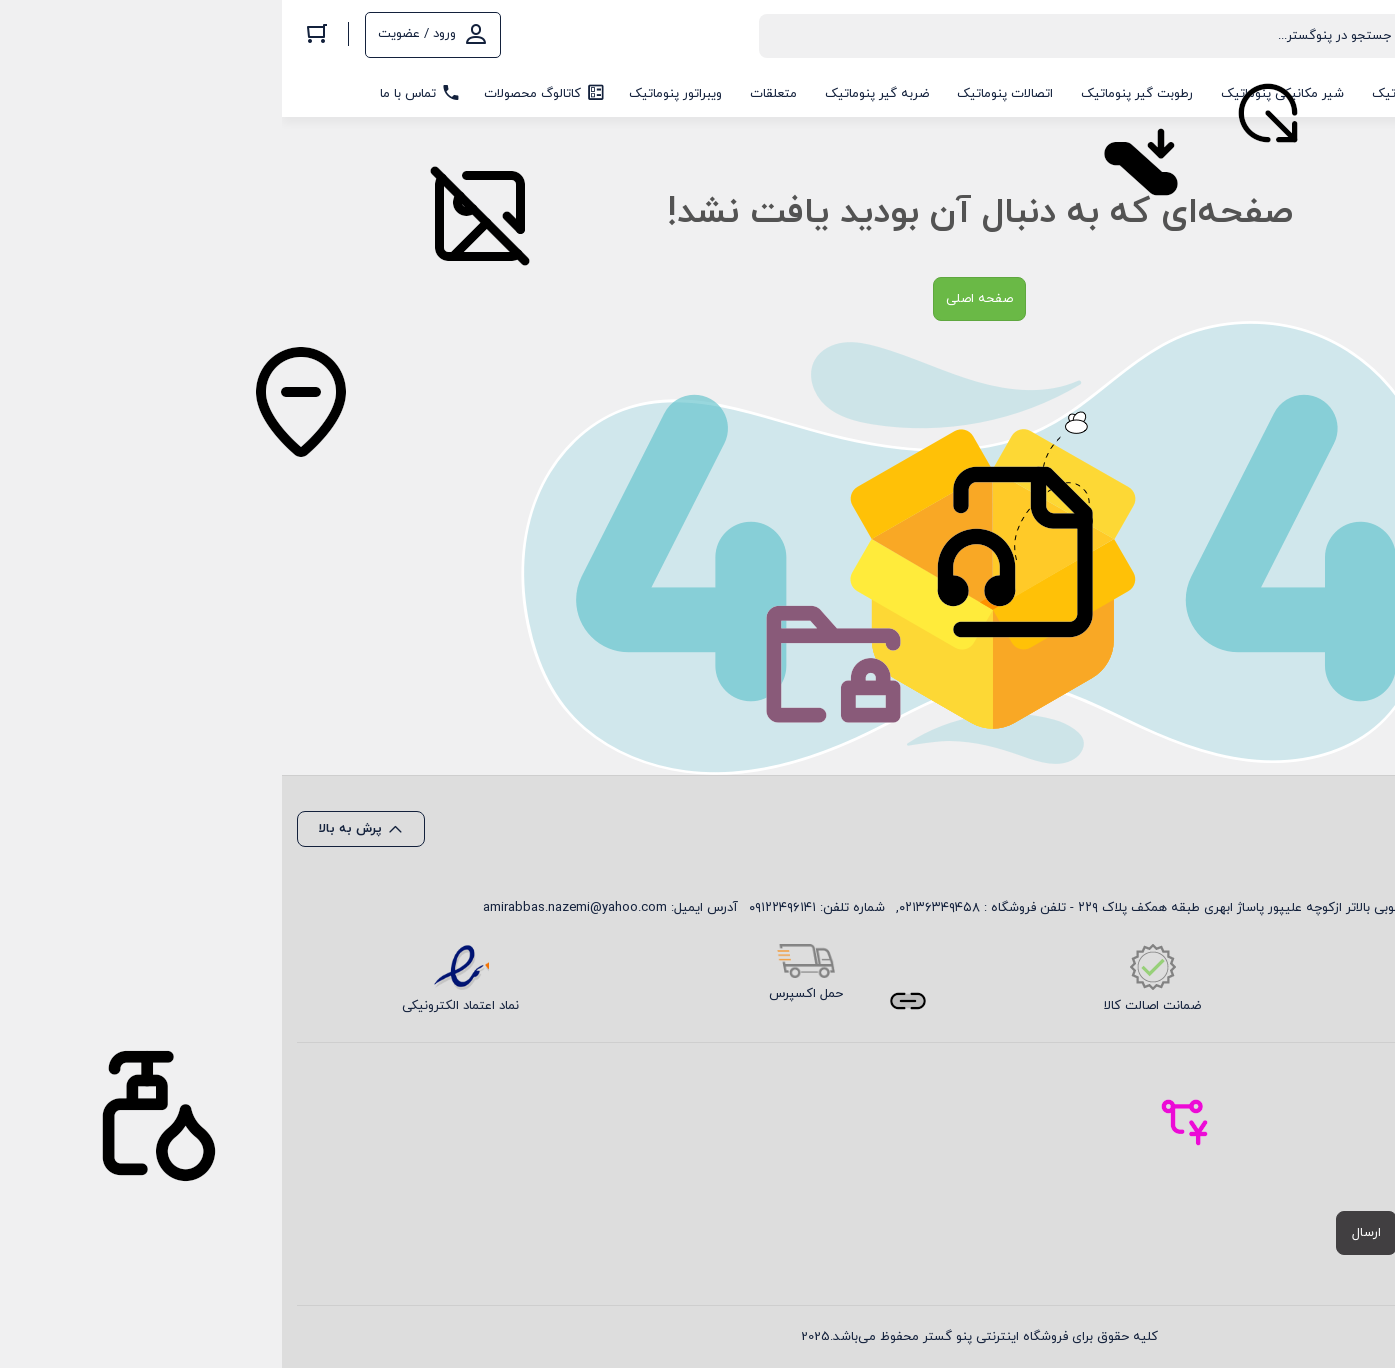 This screenshot has height=1368, width=1395. Describe the element at coordinates (1184, 1122) in the screenshot. I see `transfer funds in yuan currency` at that location.